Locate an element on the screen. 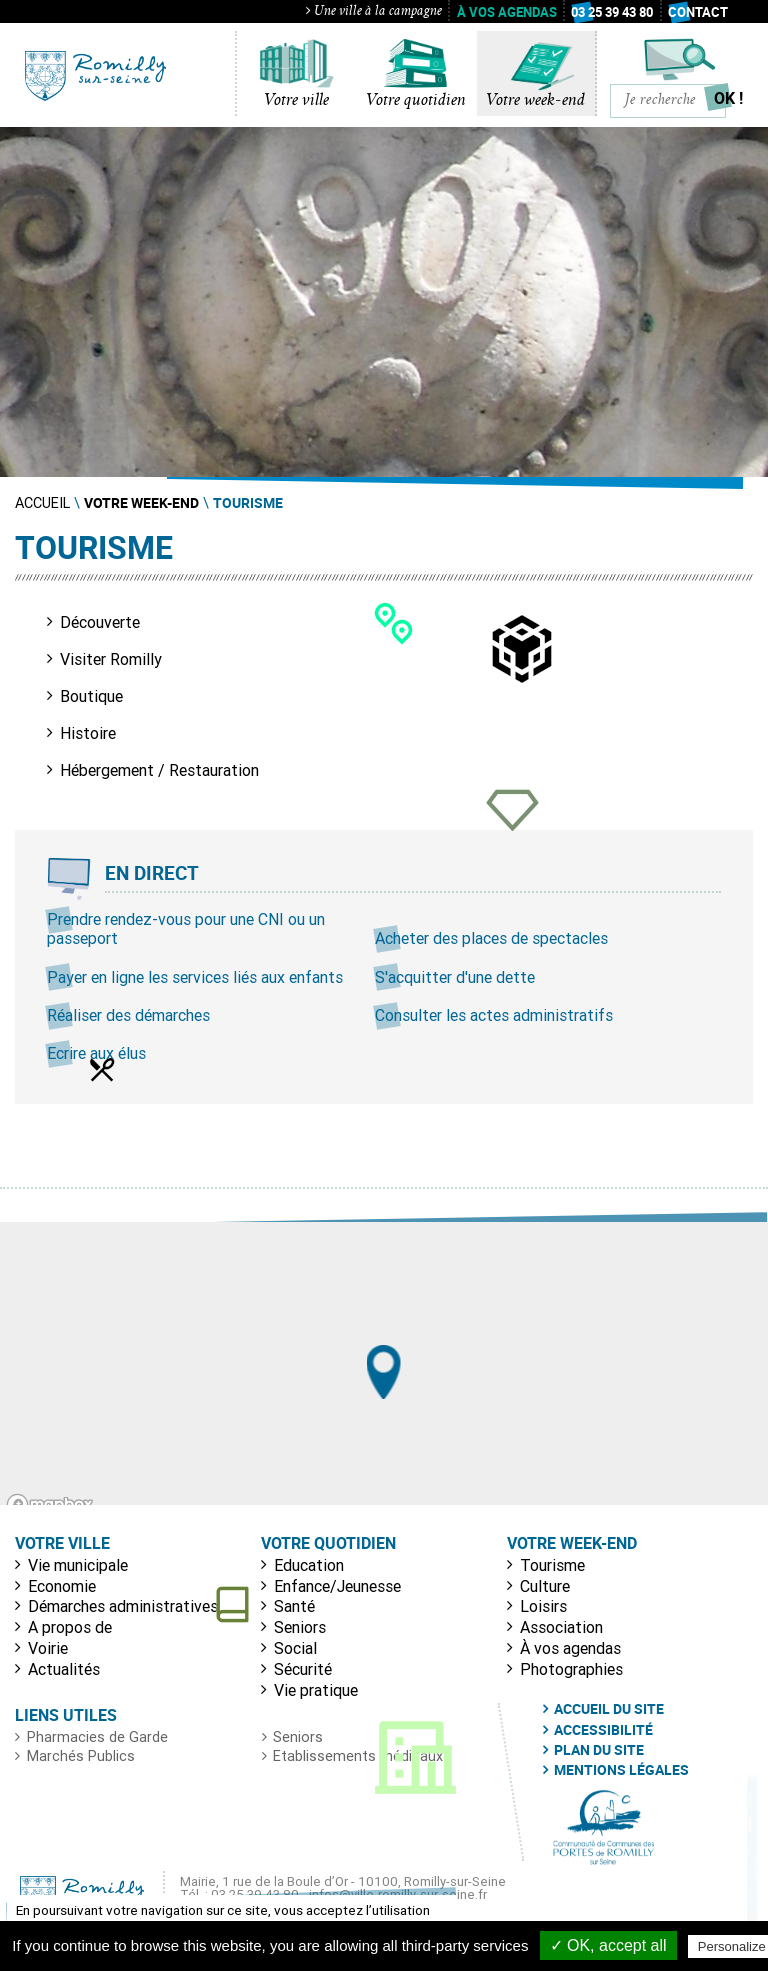  bnb chain logo is located at coordinates (522, 649).